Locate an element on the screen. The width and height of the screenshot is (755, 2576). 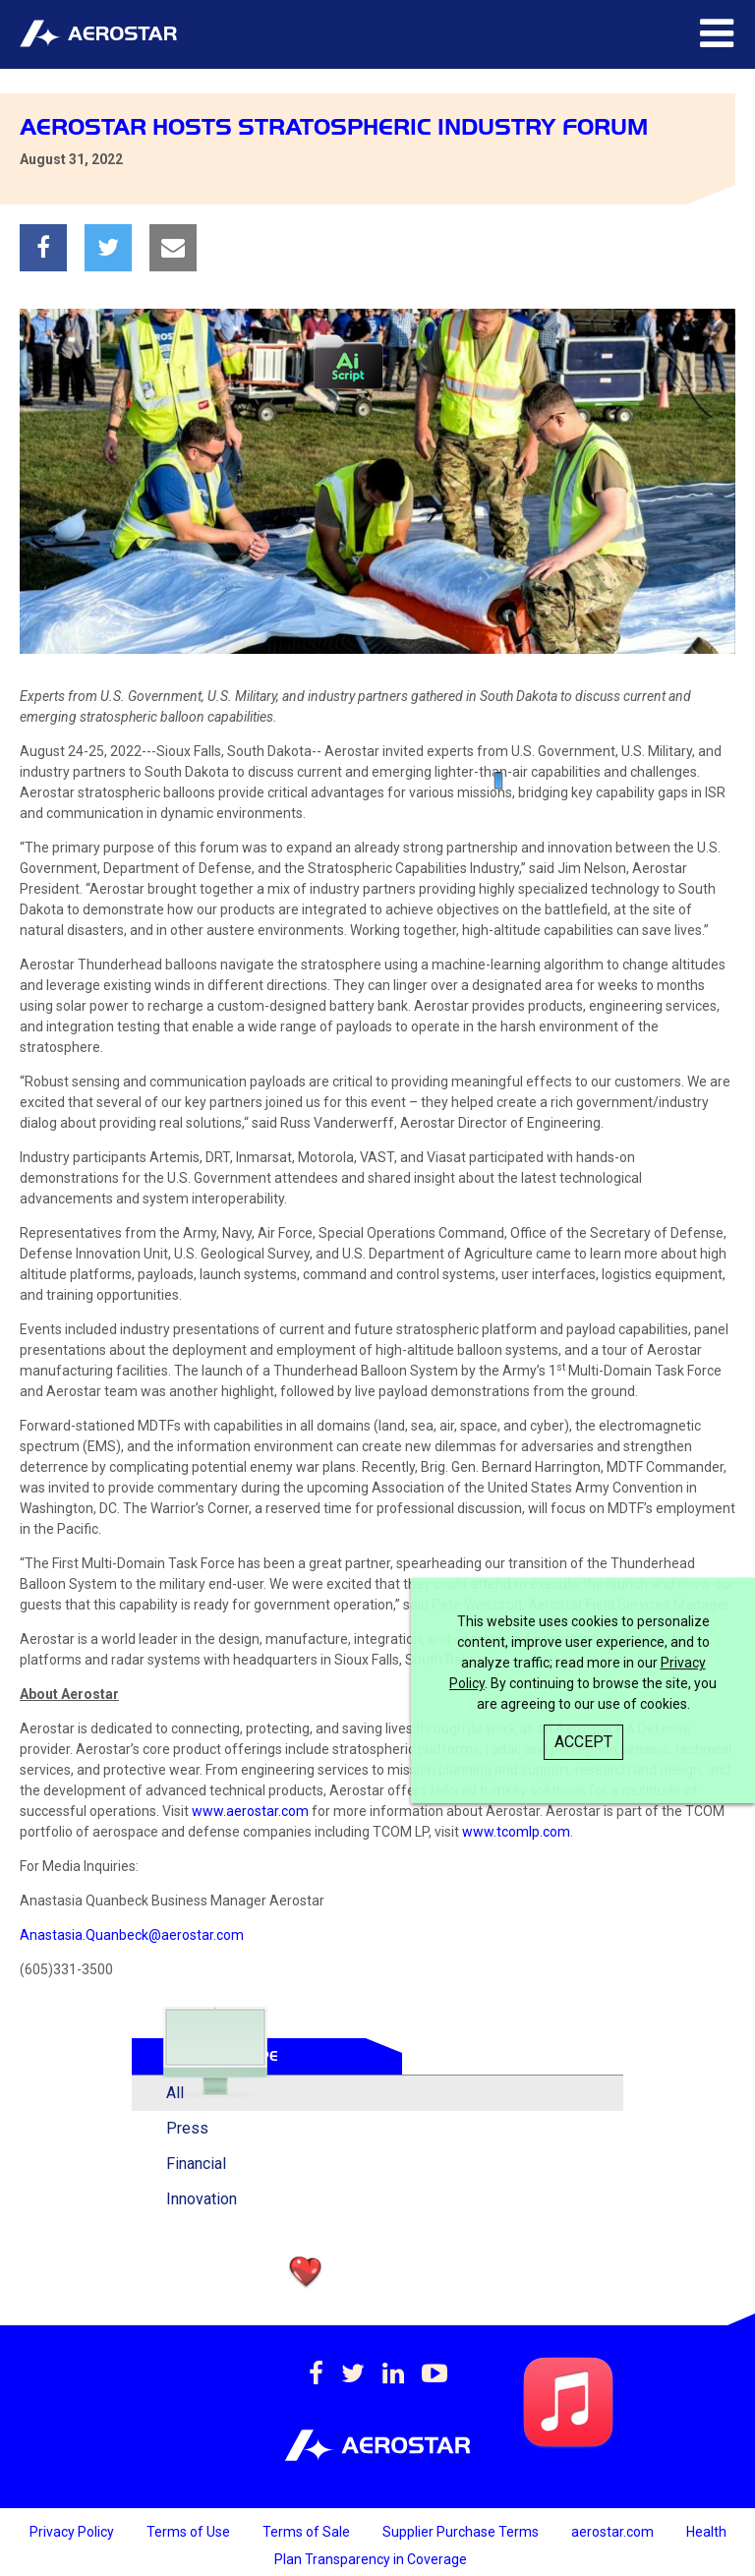
access your favorite items is located at coordinates (307, 2272).